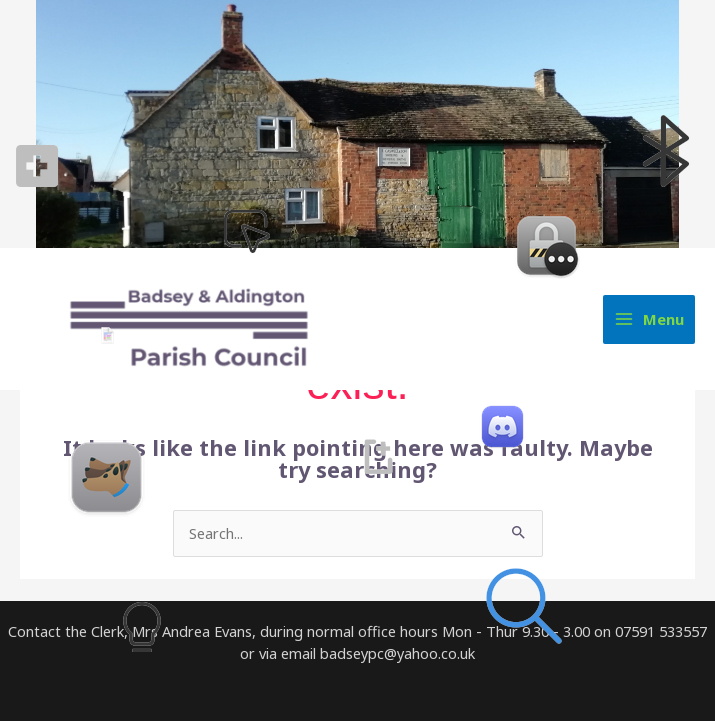 The image size is (715, 721). Describe the element at coordinates (502, 426) in the screenshot. I see `open Discord app` at that location.